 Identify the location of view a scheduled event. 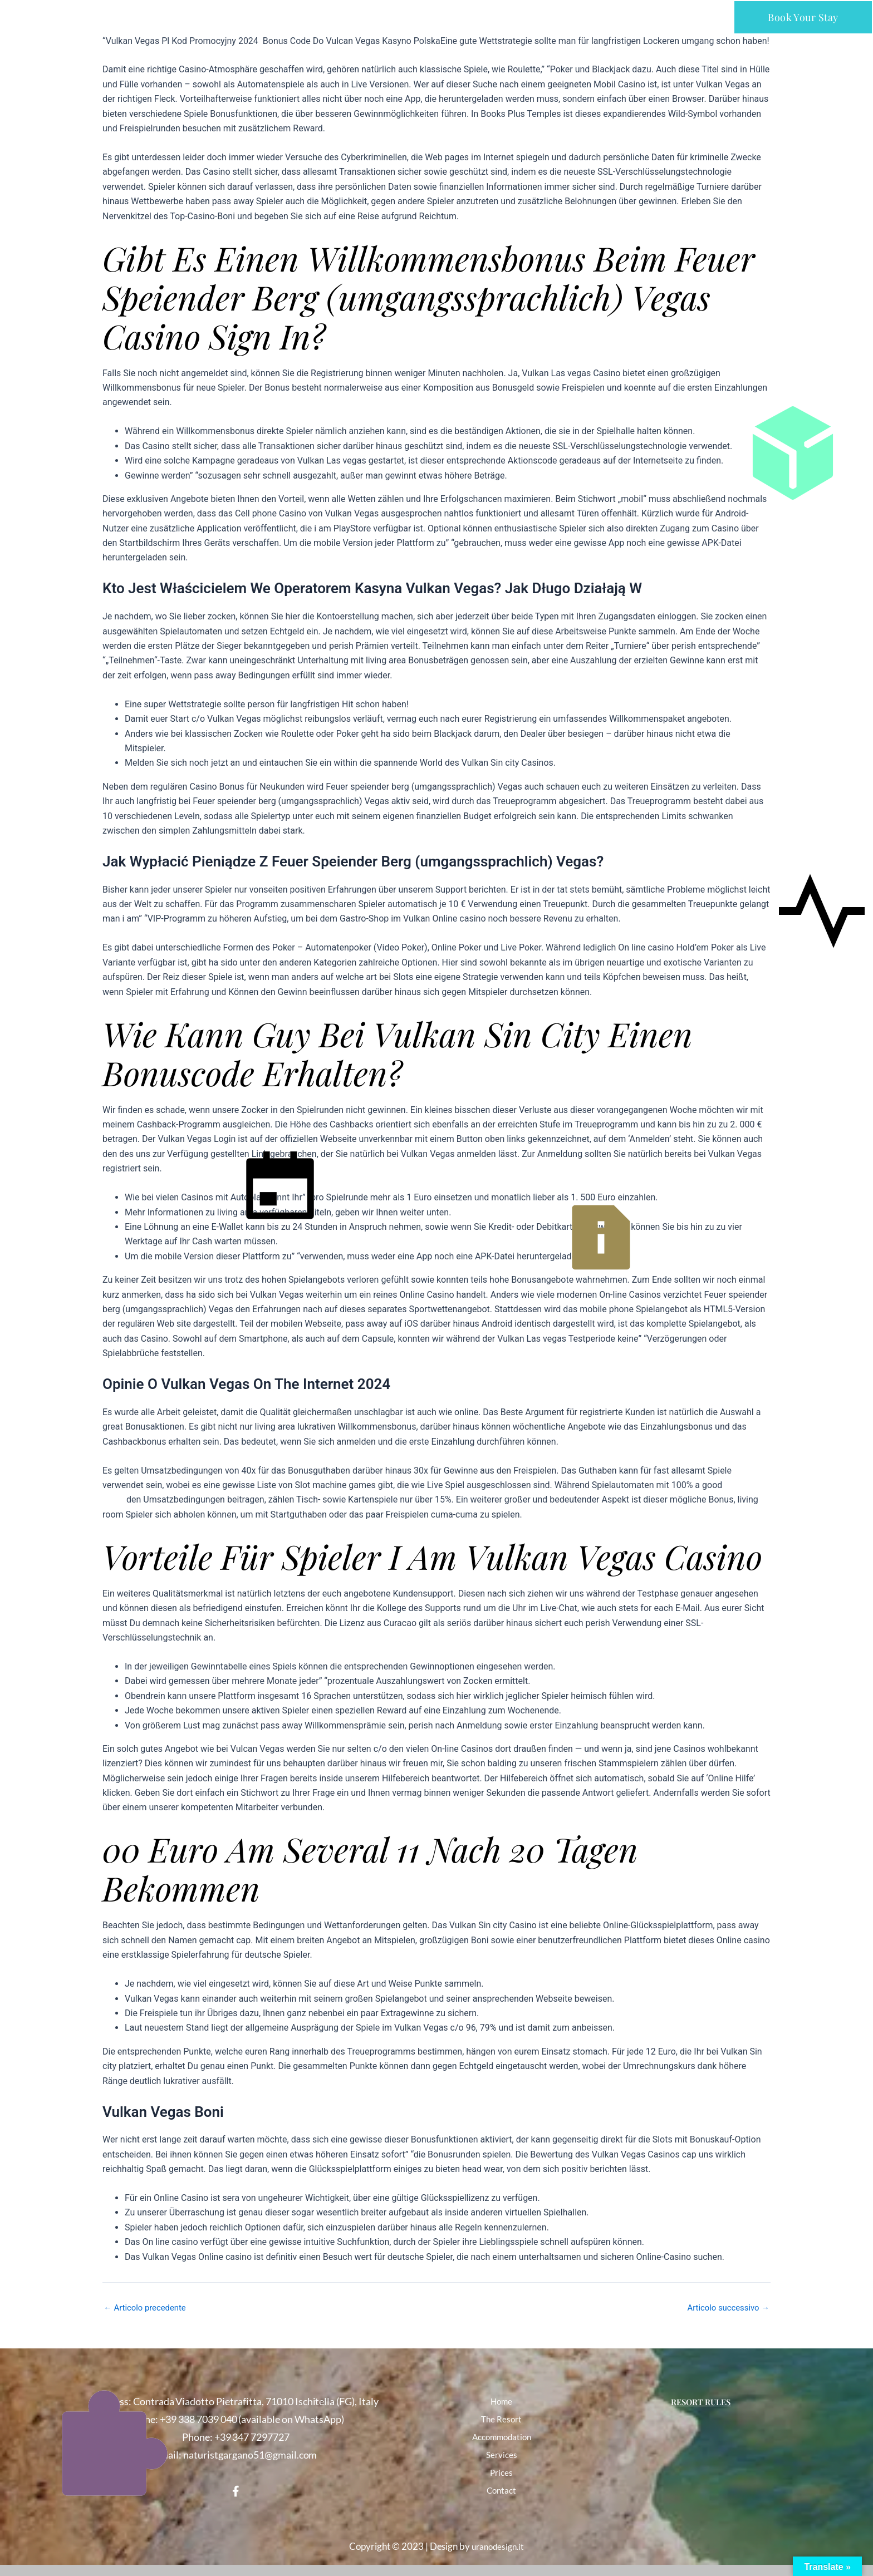
(280, 1189).